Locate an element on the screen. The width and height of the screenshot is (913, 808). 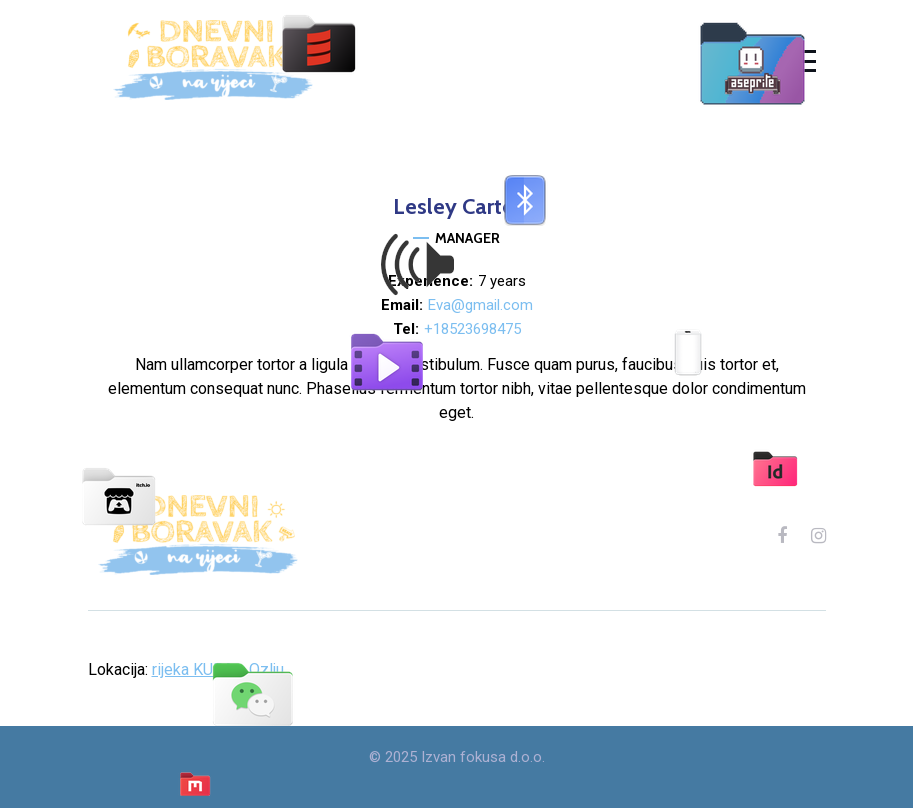
indicates bluetooth is currently active and connected is located at coordinates (525, 200).